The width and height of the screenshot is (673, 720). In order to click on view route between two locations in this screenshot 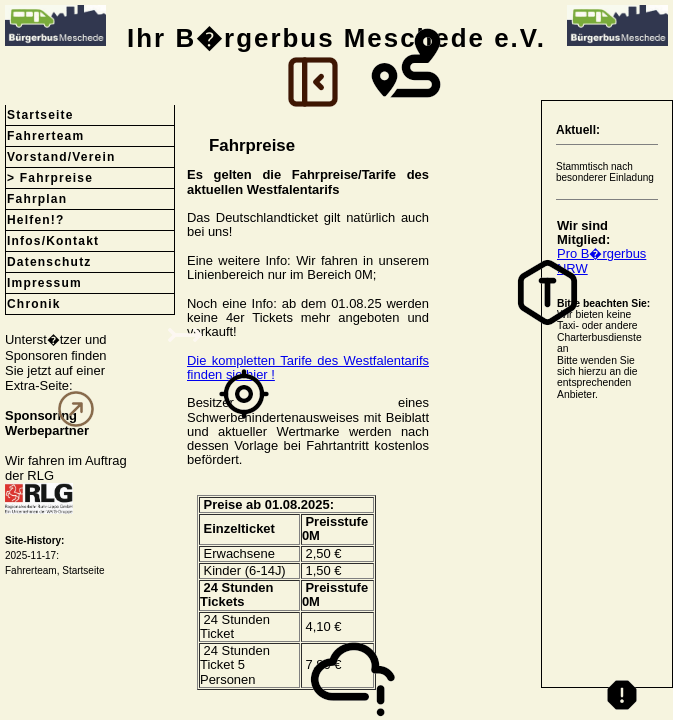, I will do `click(406, 63)`.